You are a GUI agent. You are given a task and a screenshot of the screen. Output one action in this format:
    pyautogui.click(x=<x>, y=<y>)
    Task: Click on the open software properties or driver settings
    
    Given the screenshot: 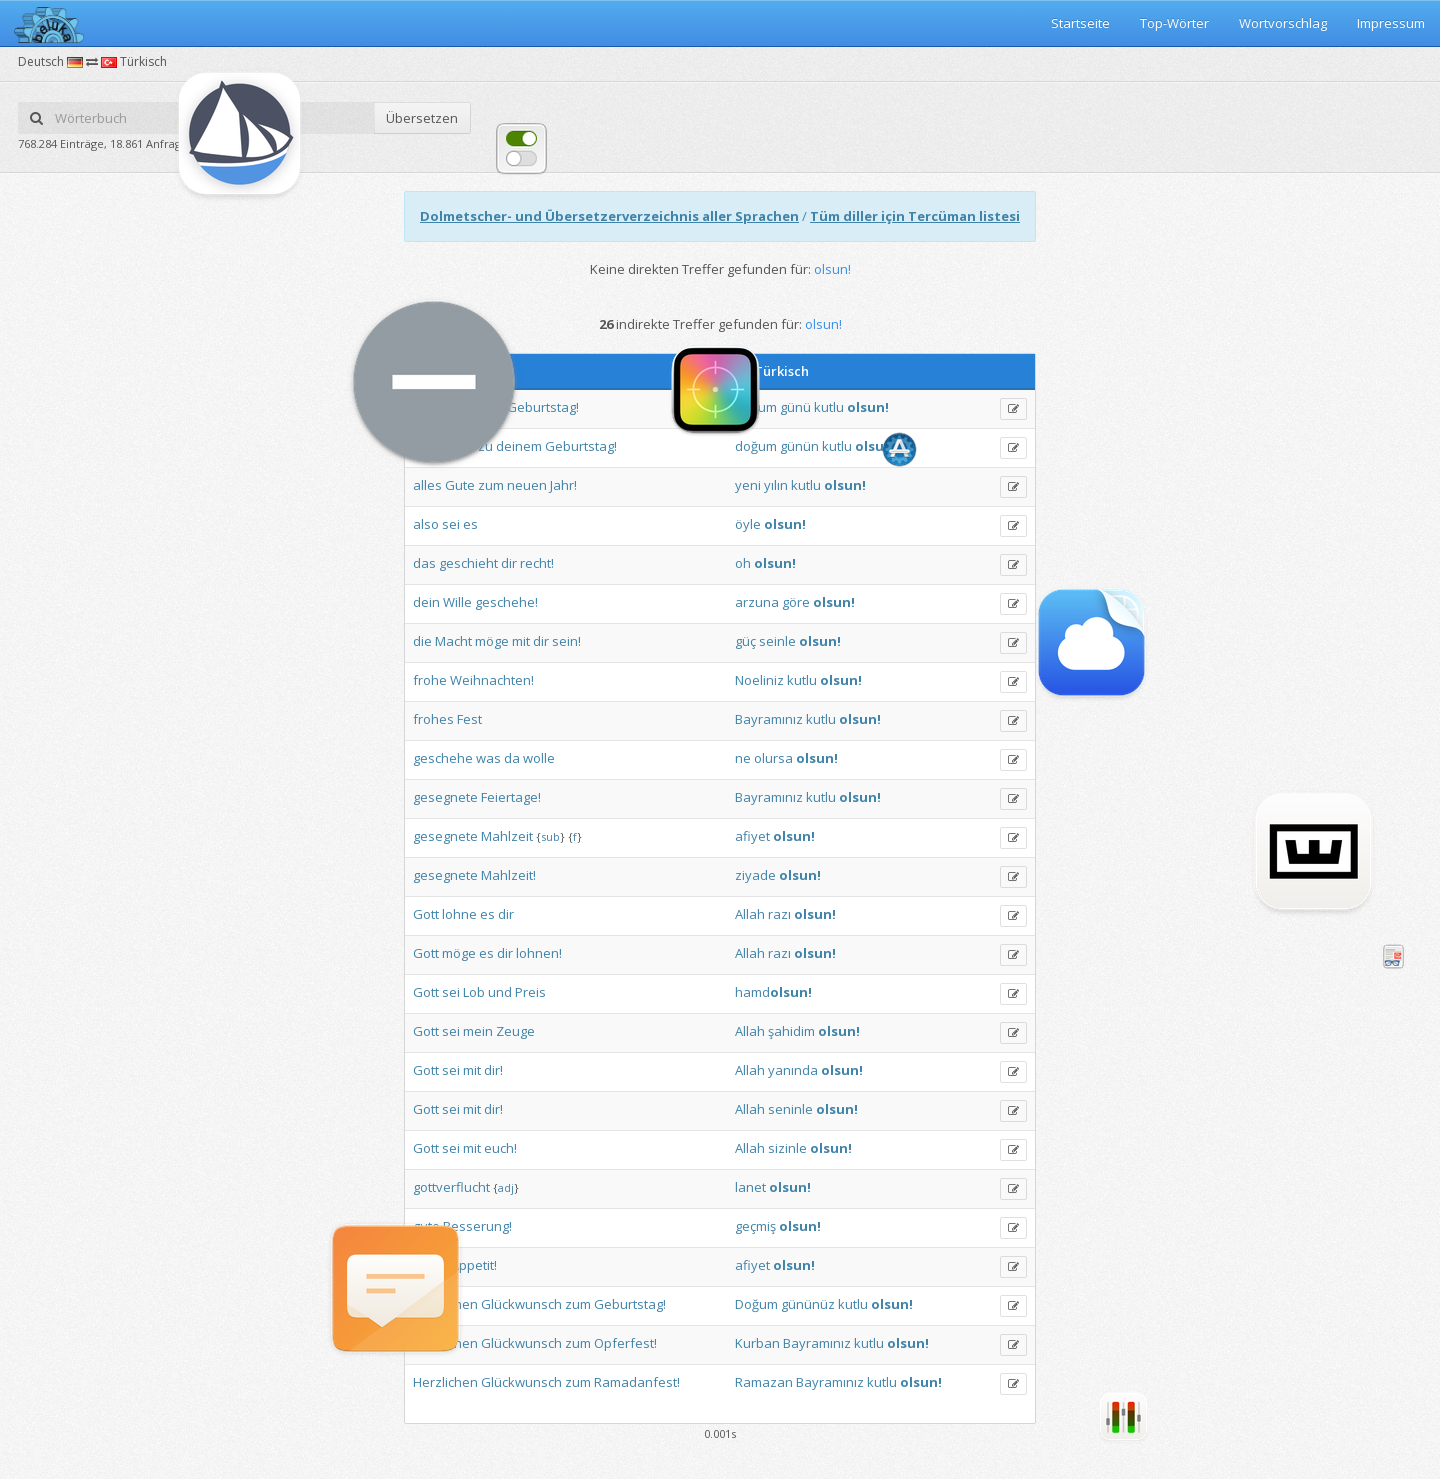 What is the action you would take?
    pyautogui.click(x=899, y=449)
    